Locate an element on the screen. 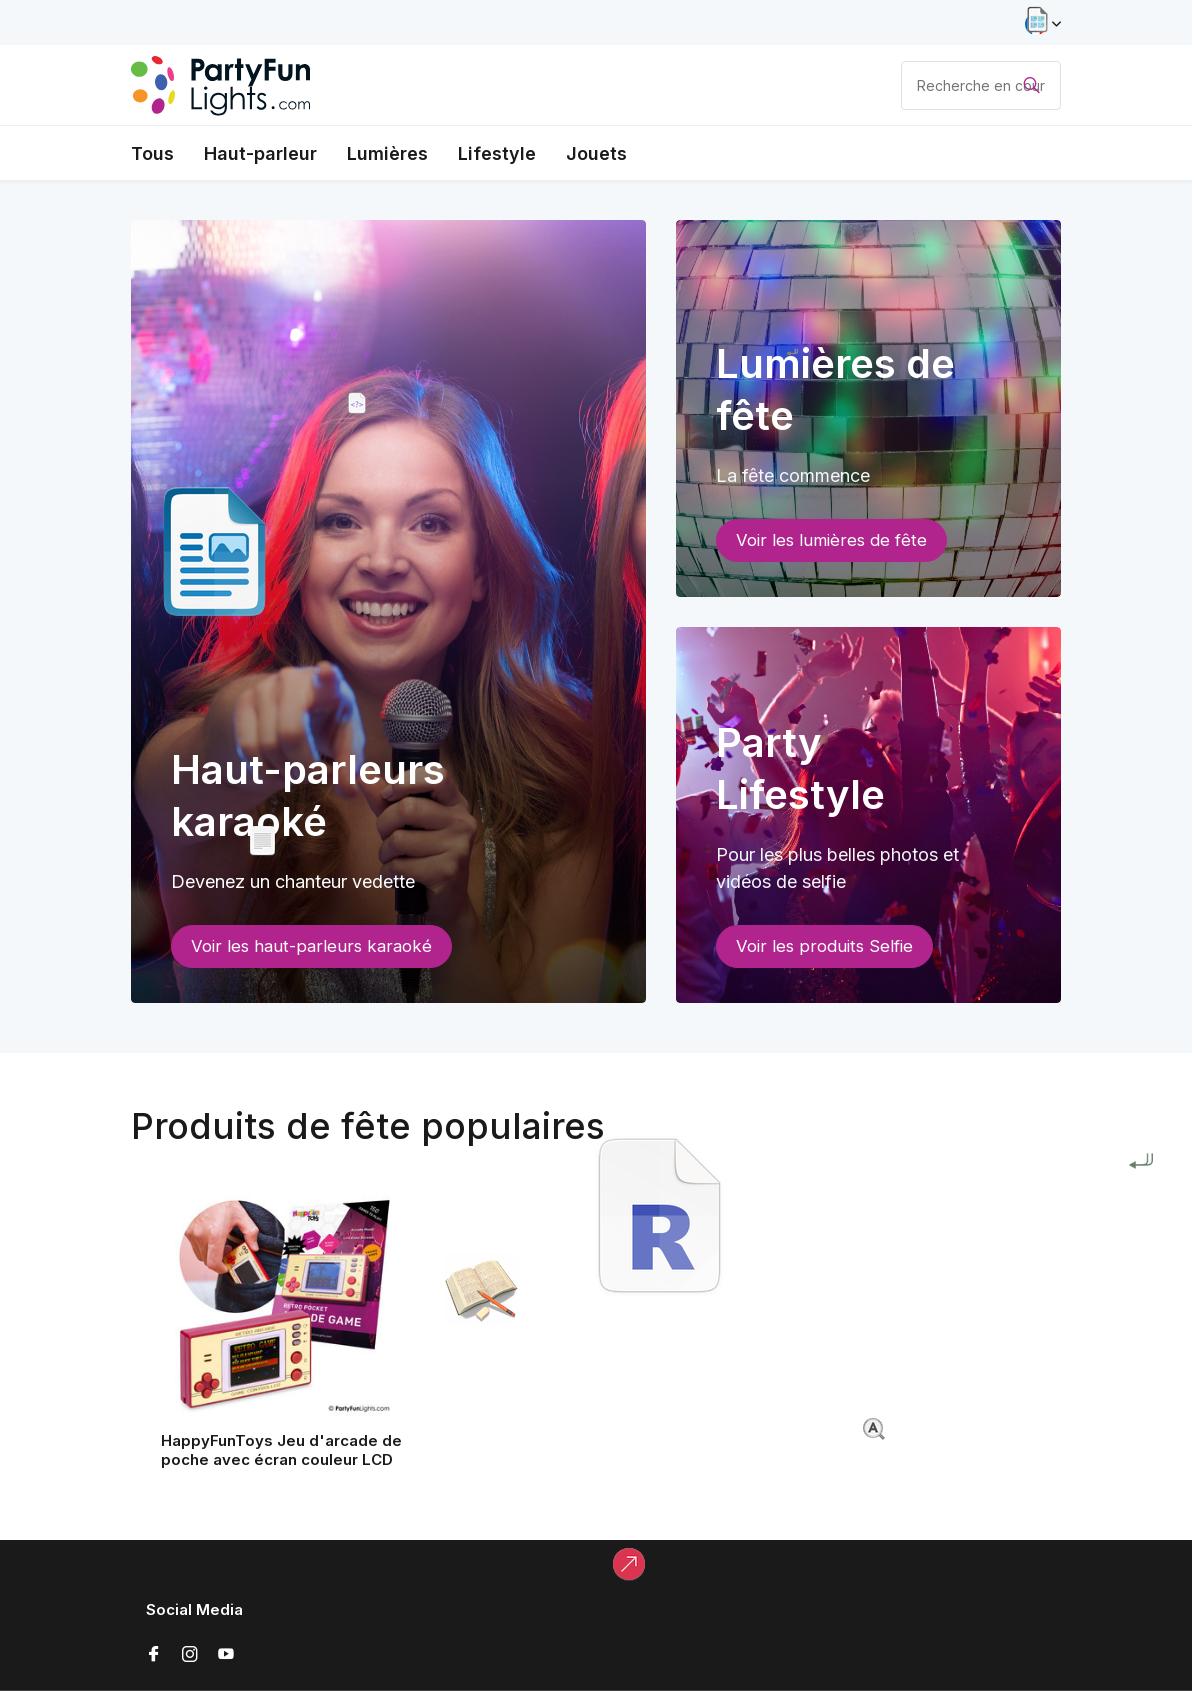 This screenshot has height=1691, width=1192. open a text document file is located at coordinates (214, 551).